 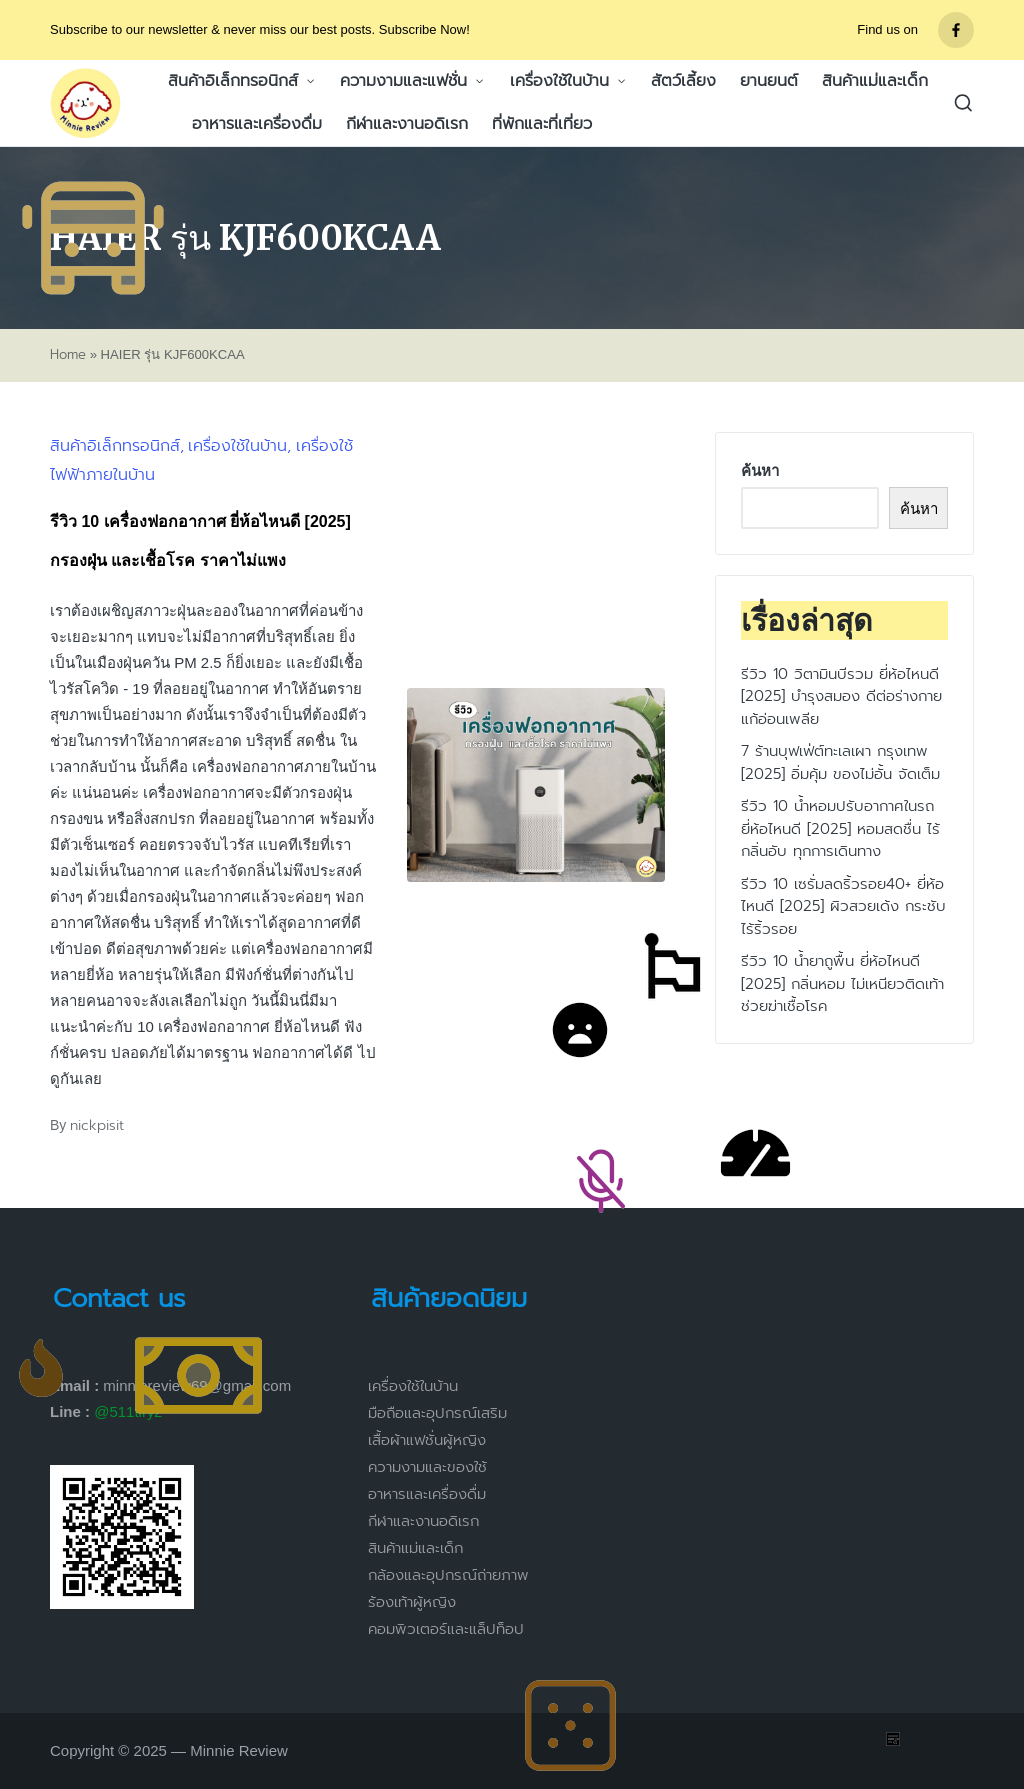 What do you see at coordinates (893, 1739) in the screenshot?
I see `view your music playlist` at bounding box center [893, 1739].